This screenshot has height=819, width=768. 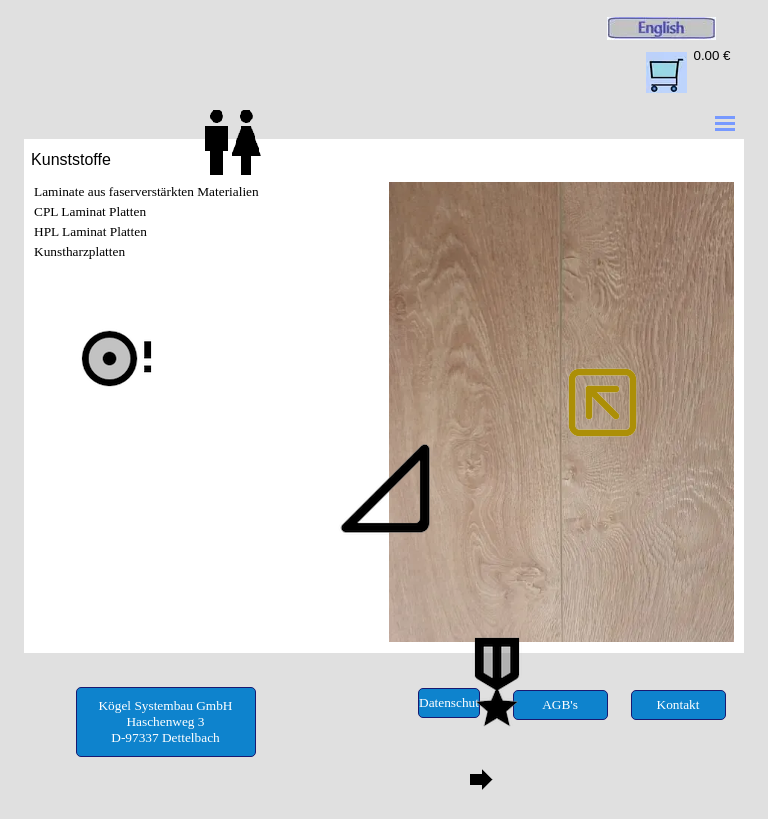 I want to click on indicates no cellular signal or network connection, so click(x=382, y=485).